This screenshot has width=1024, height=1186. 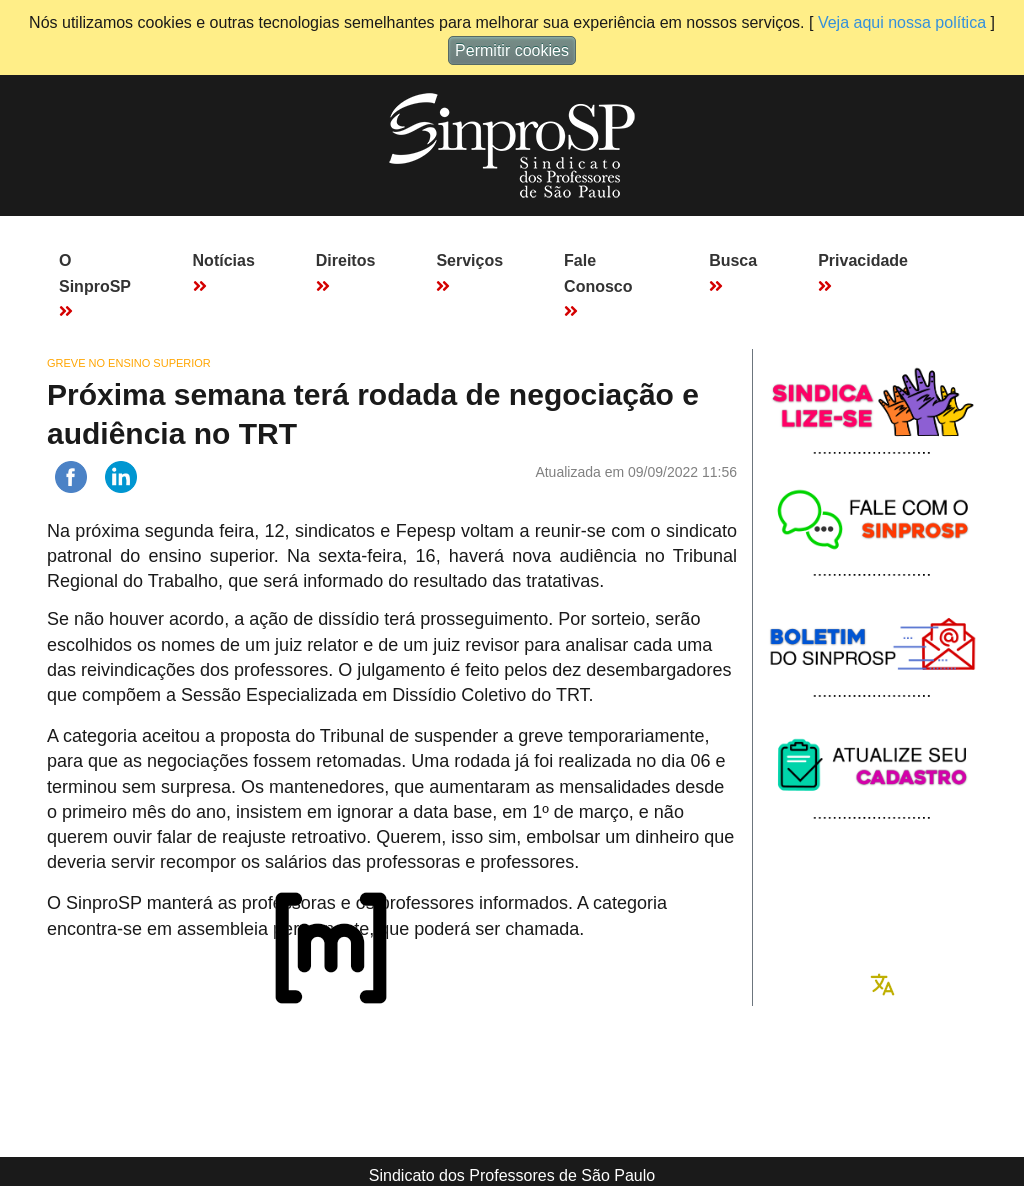 I want to click on change language settings, so click(x=882, y=984).